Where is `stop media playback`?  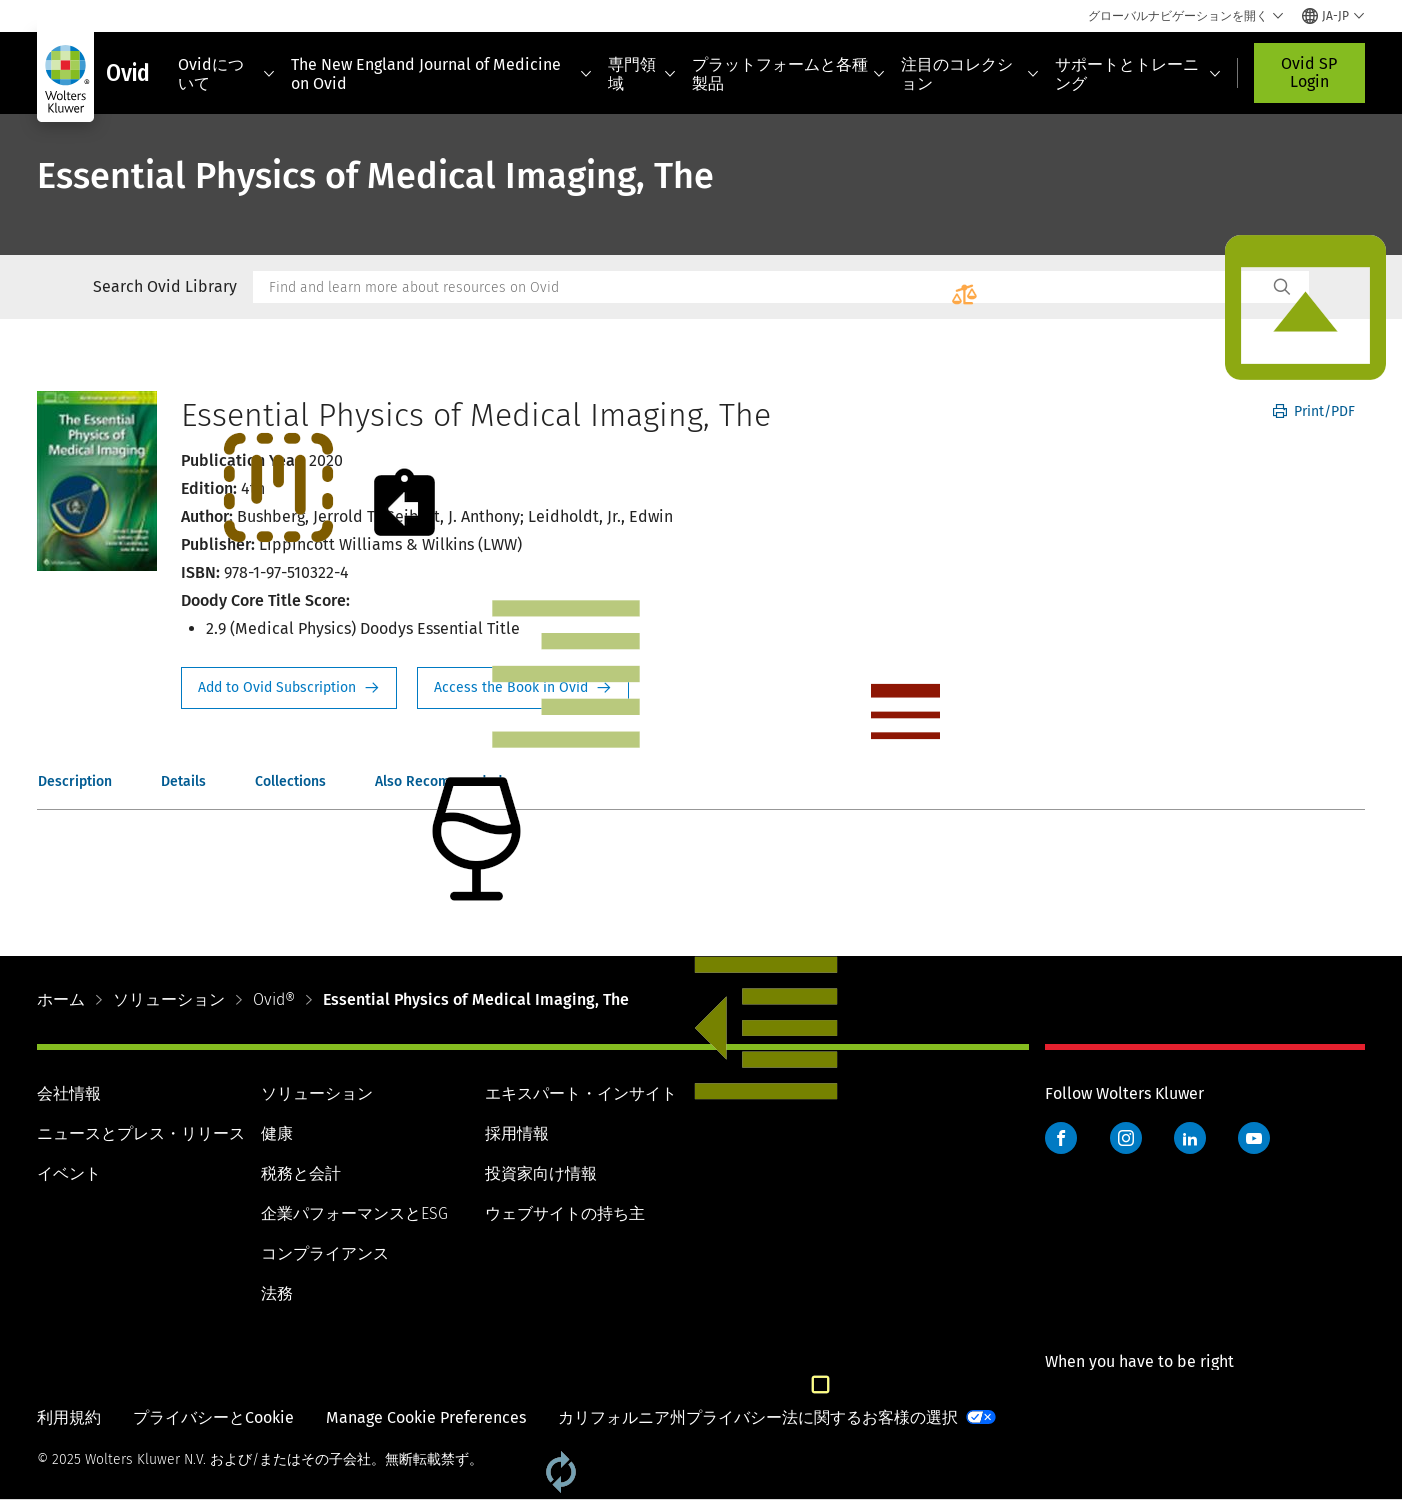
stop media playback is located at coordinates (820, 1384).